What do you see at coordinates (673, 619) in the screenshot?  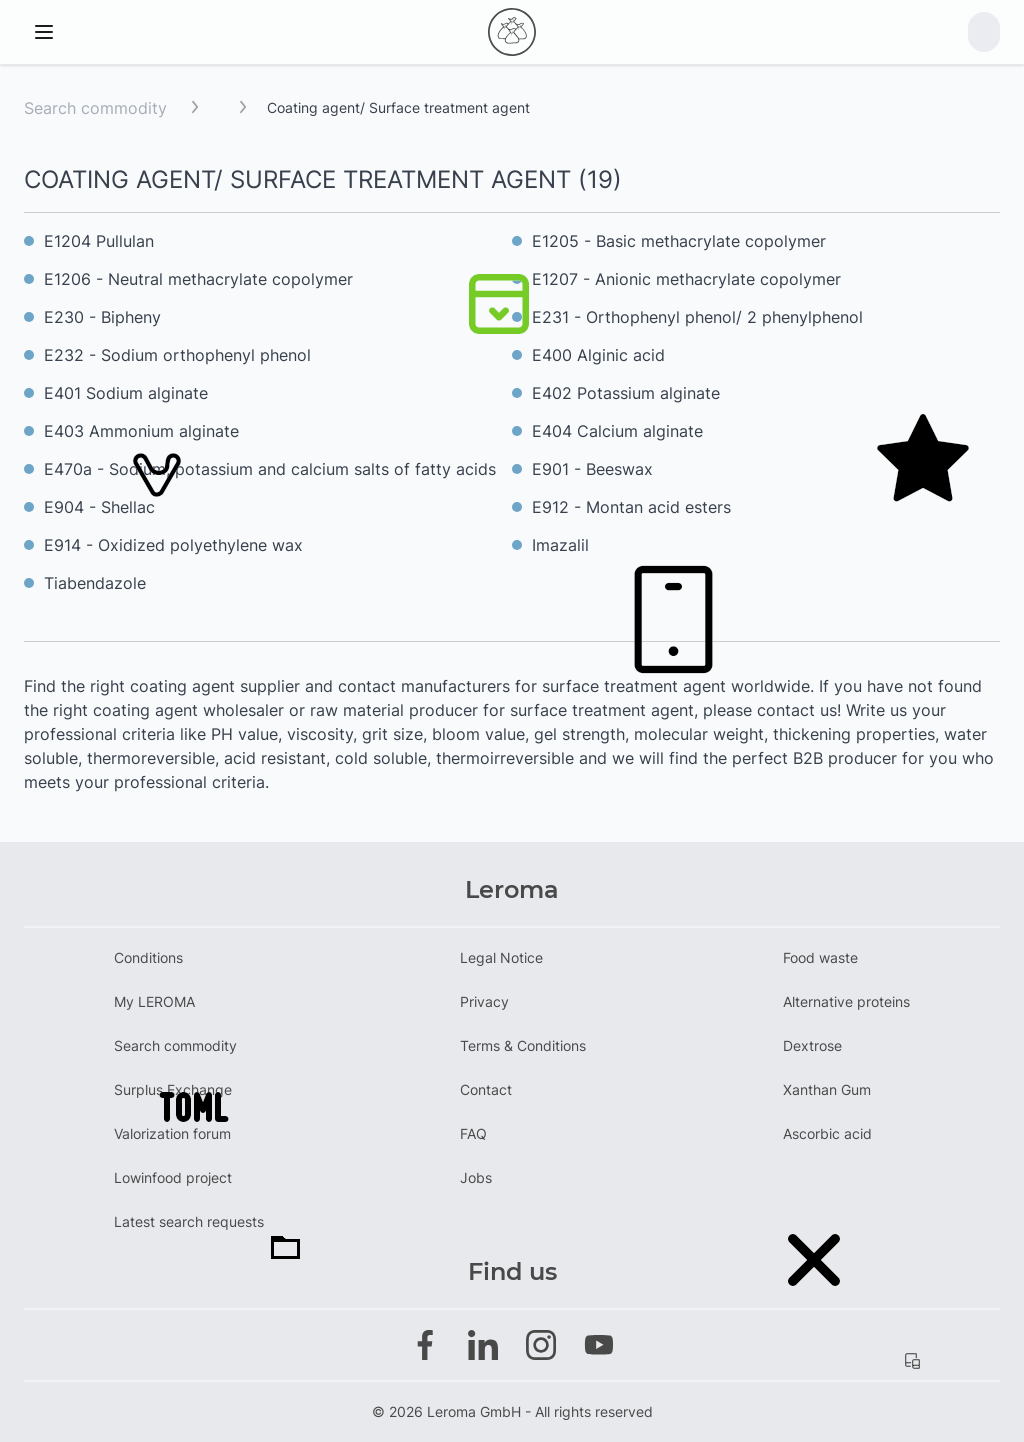 I see `view mobile device settings` at bounding box center [673, 619].